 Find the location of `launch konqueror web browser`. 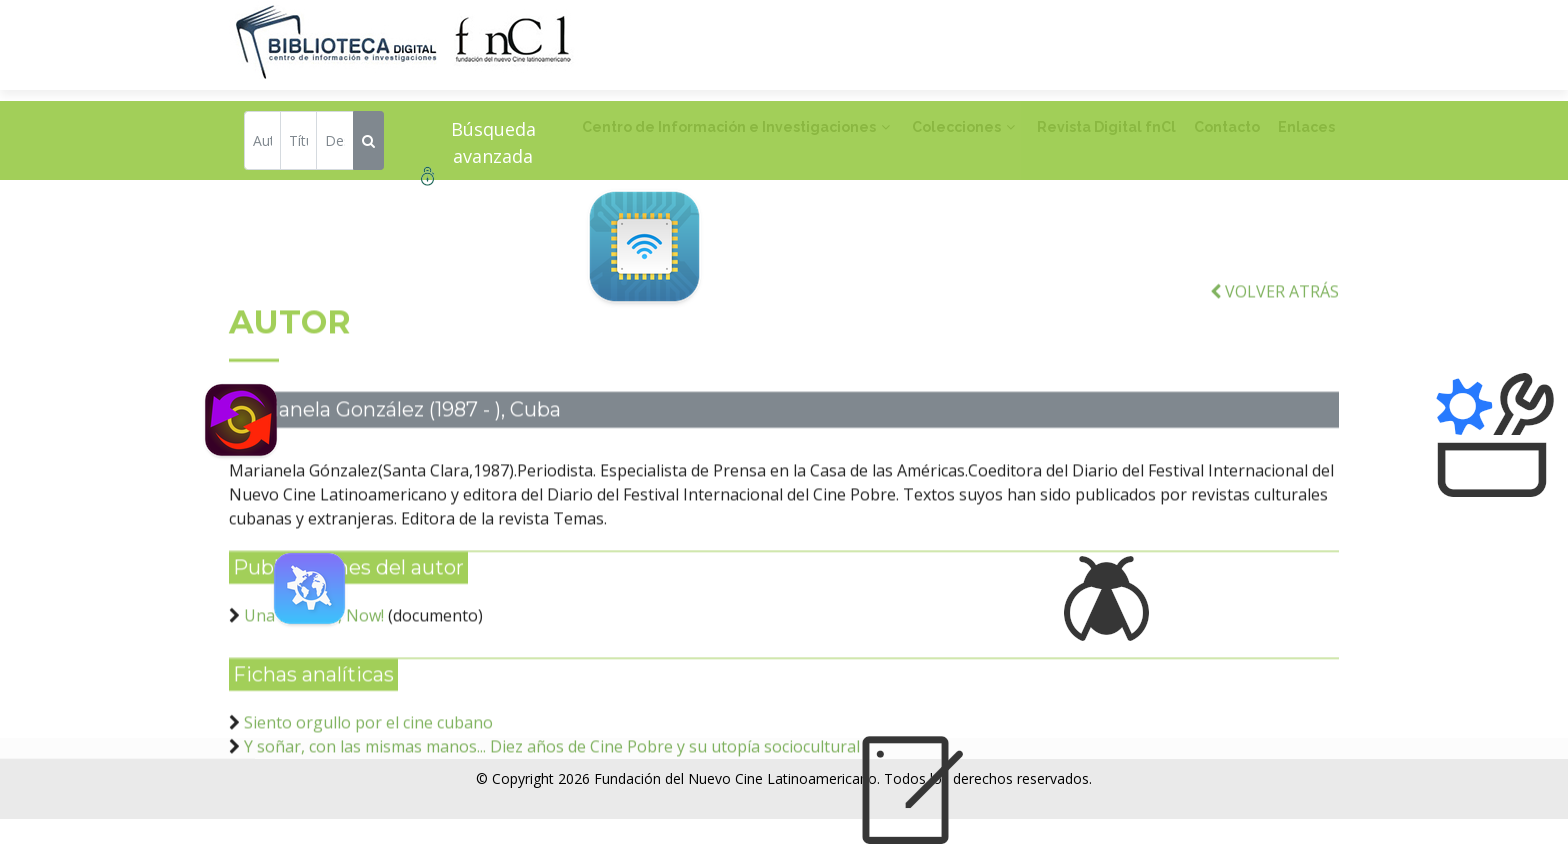

launch konqueror web browser is located at coordinates (309, 588).